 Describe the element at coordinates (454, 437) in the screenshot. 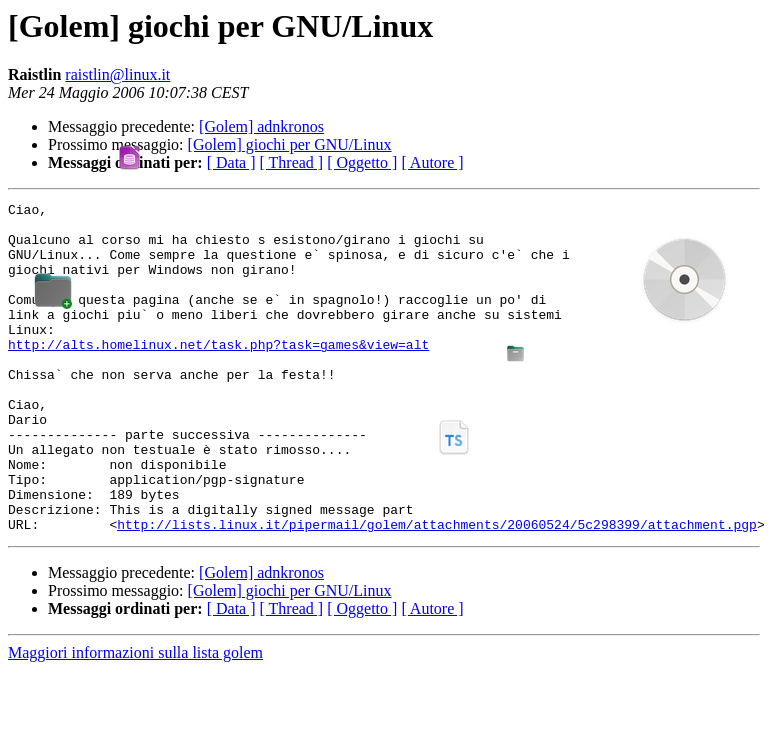

I see `a typescript source file` at that location.